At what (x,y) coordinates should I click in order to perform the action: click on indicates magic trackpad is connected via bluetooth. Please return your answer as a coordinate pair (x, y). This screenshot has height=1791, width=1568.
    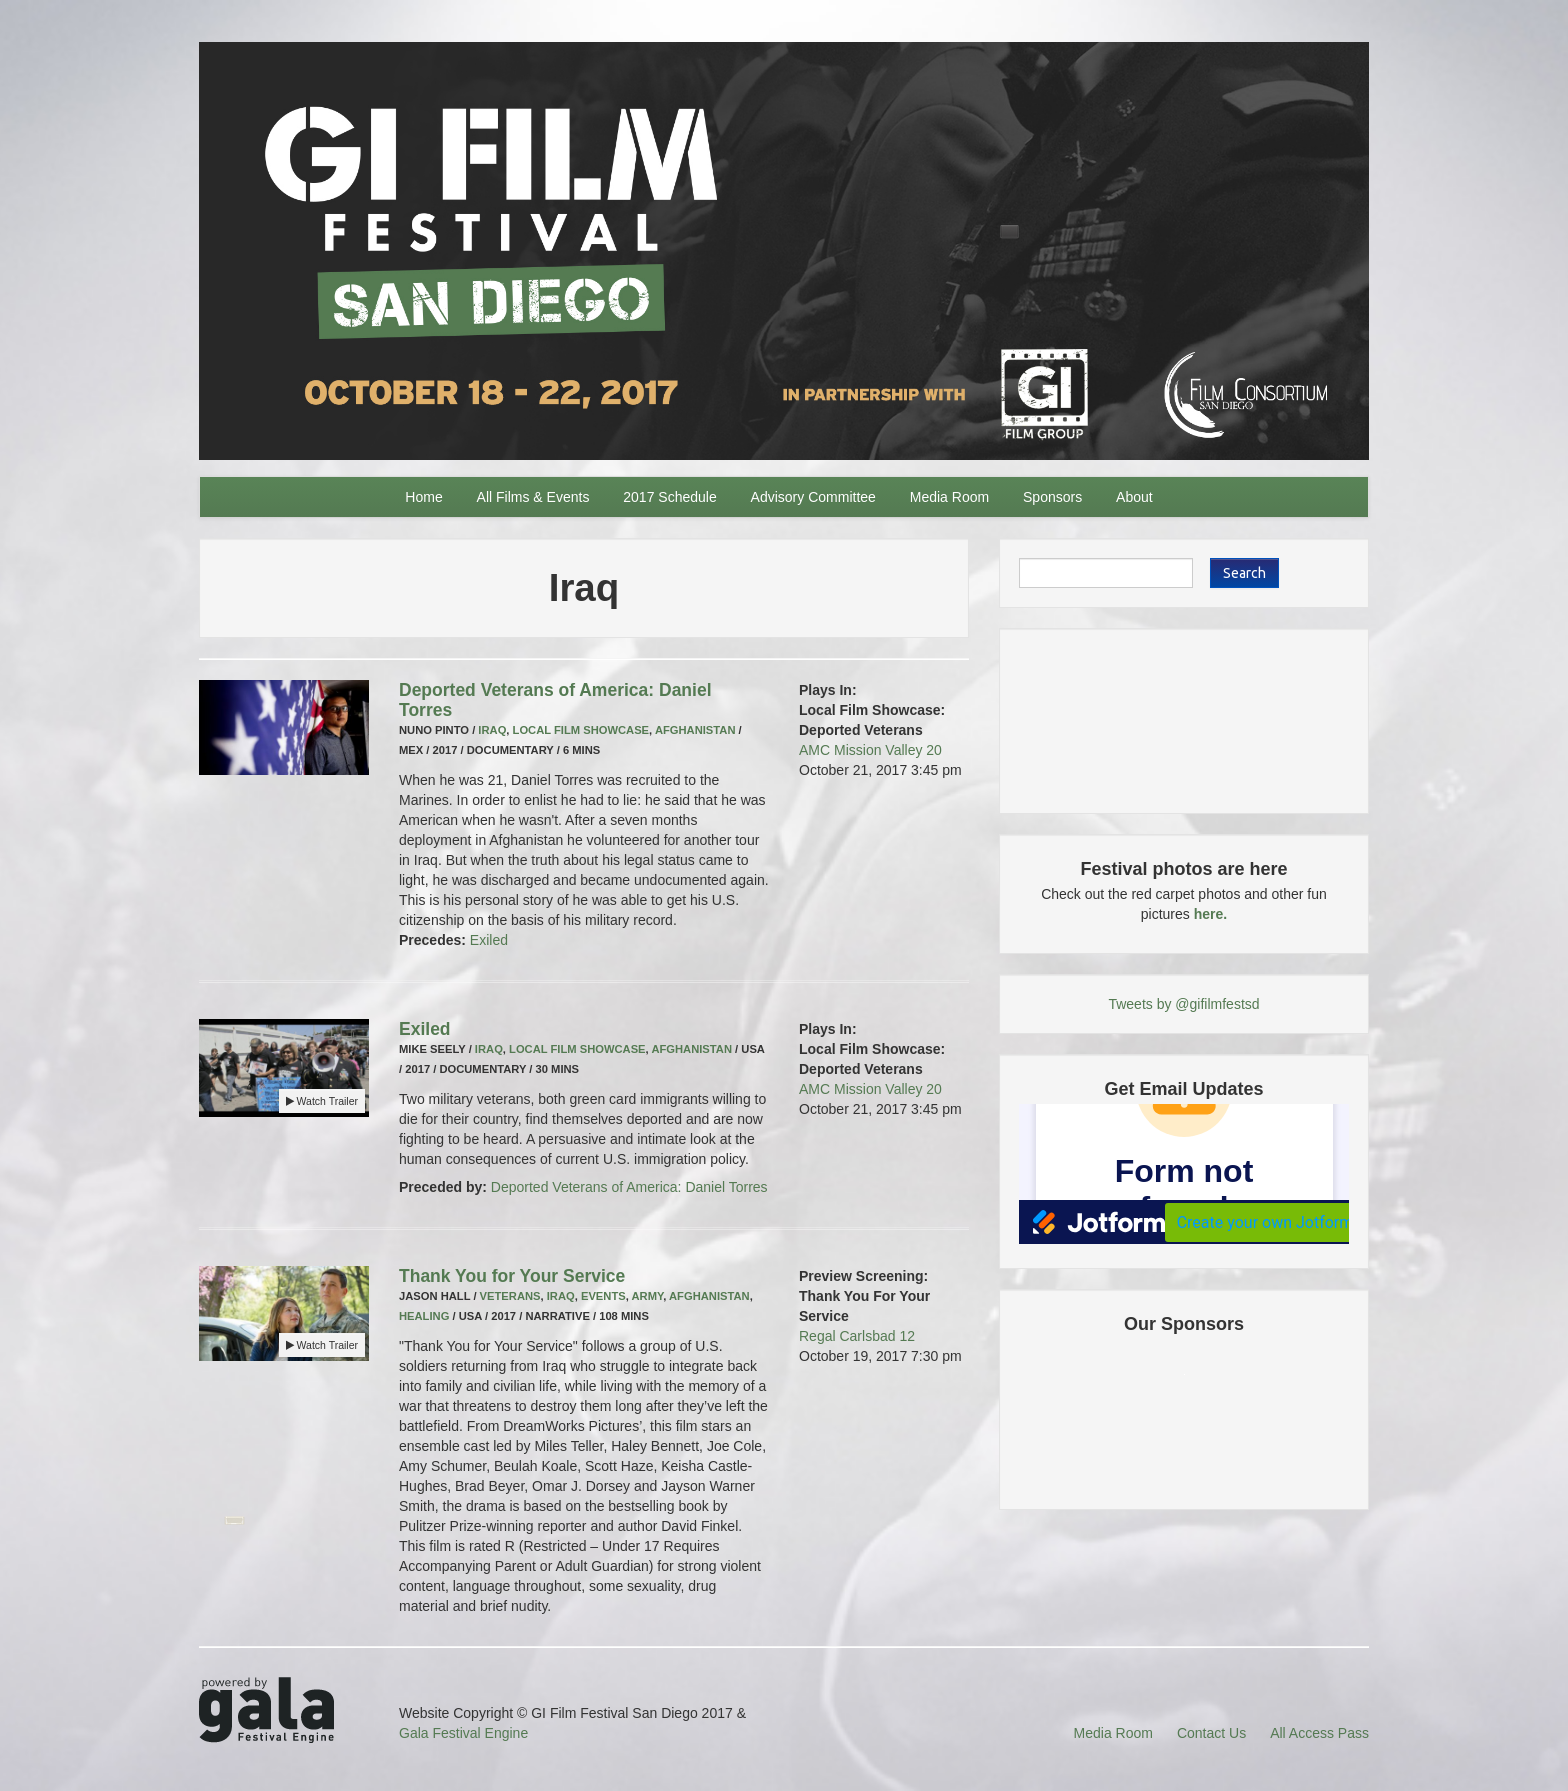
    Looking at the image, I should click on (1009, 231).